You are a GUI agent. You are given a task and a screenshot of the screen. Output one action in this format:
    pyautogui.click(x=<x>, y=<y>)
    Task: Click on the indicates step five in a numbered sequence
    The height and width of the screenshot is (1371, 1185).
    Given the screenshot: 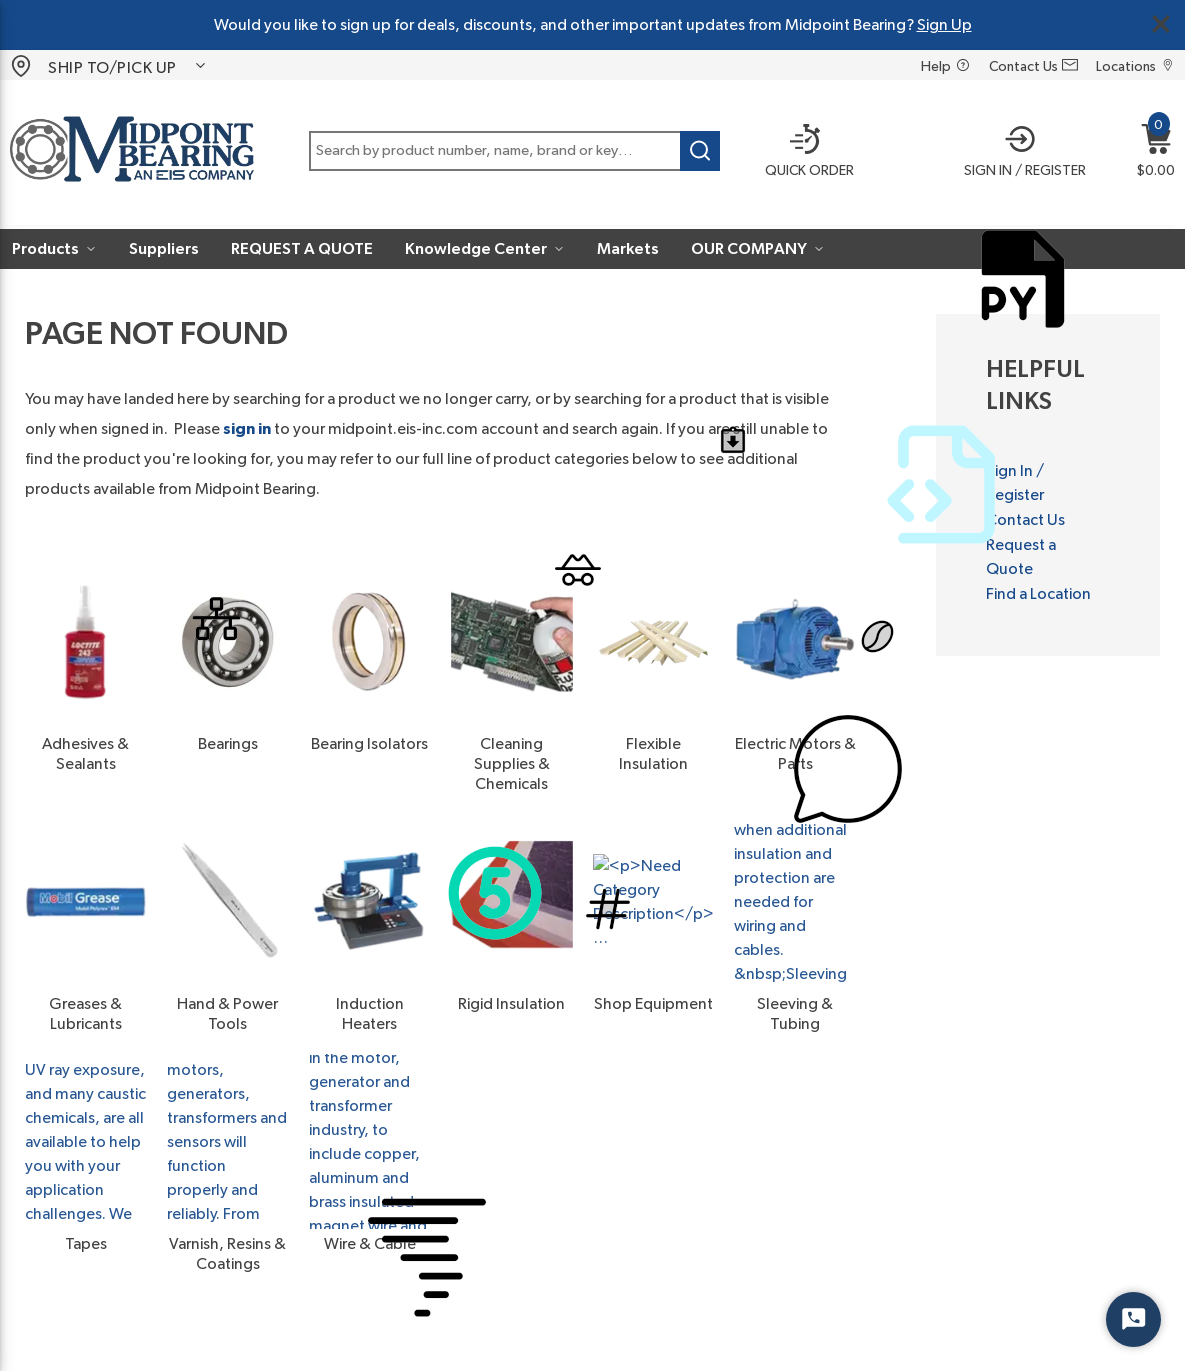 What is the action you would take?
    pyautogui.click(x=495, y=893)
    